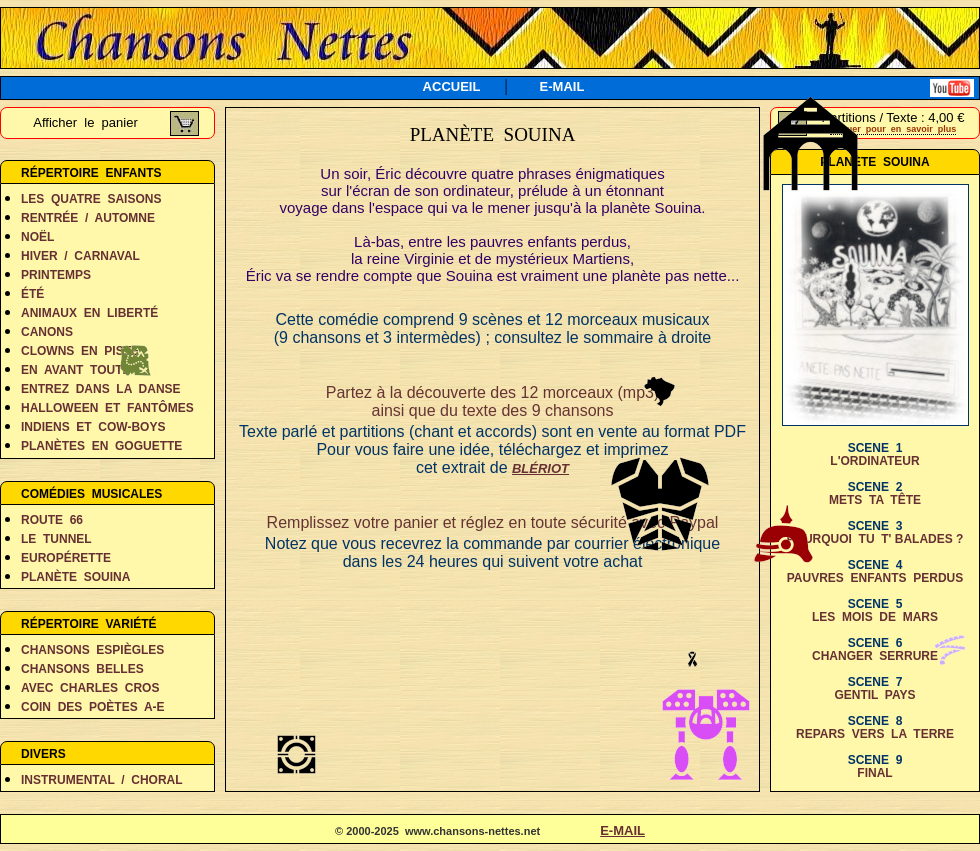  What do you see at coordinates (660, 504) in the screenshot?
I see `equip torso armor piece` at bounding box center [660, 504].